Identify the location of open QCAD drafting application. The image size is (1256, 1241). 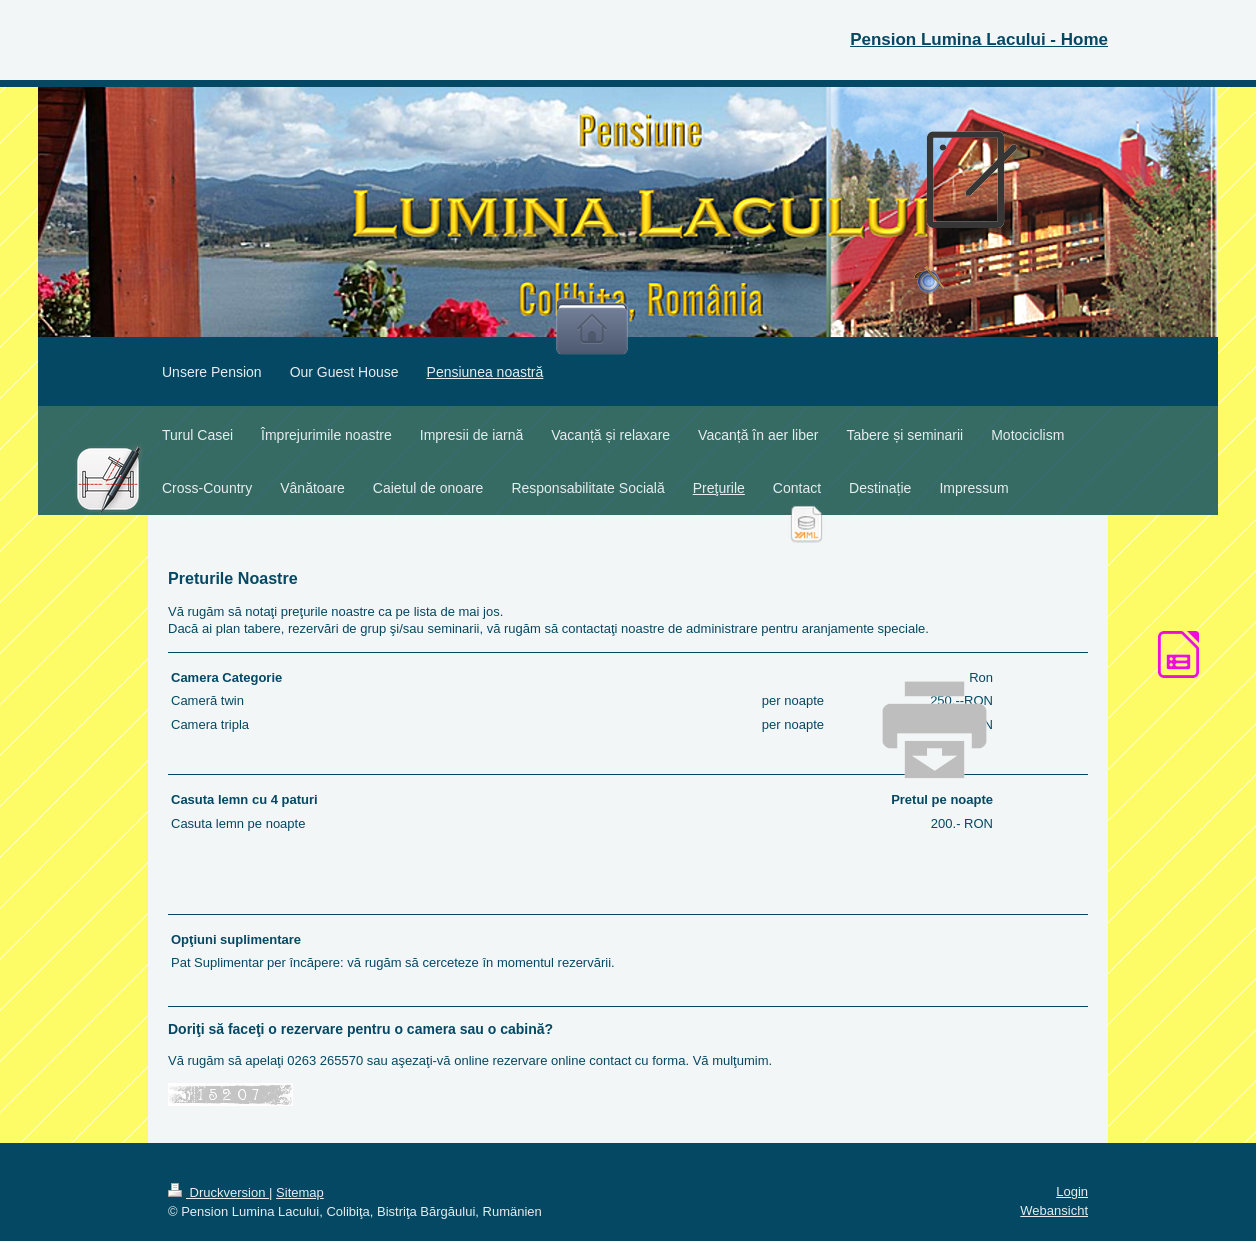
(108, 479).